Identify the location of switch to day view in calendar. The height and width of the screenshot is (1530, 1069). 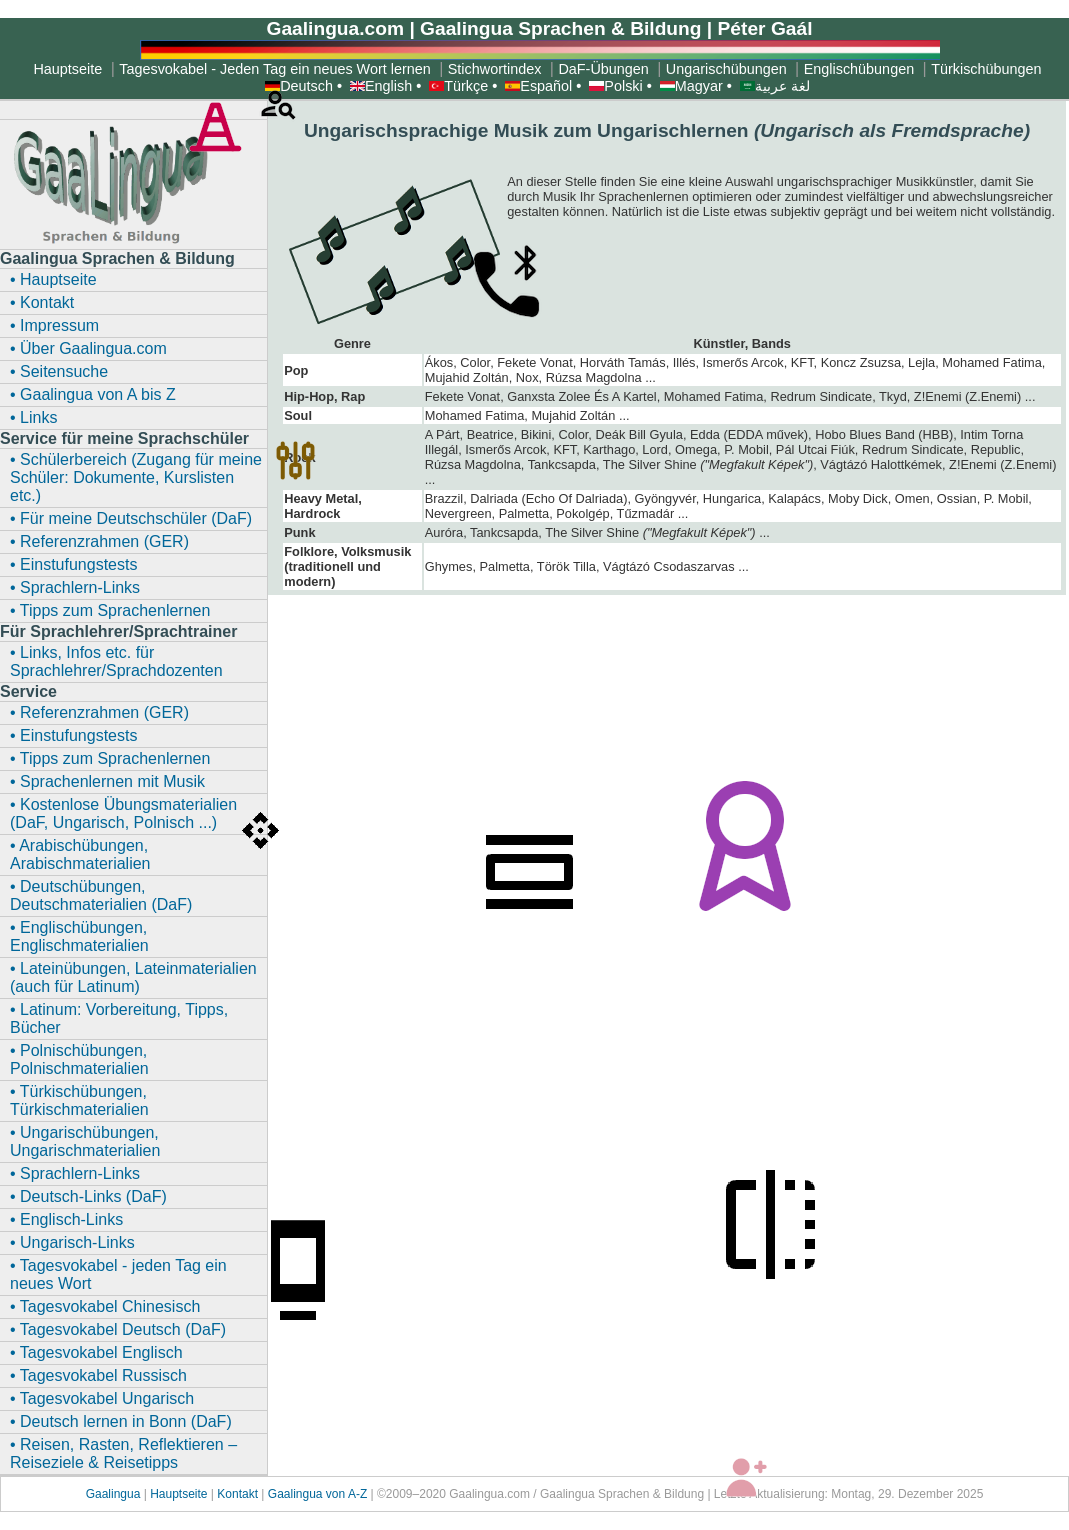
(532, 872).